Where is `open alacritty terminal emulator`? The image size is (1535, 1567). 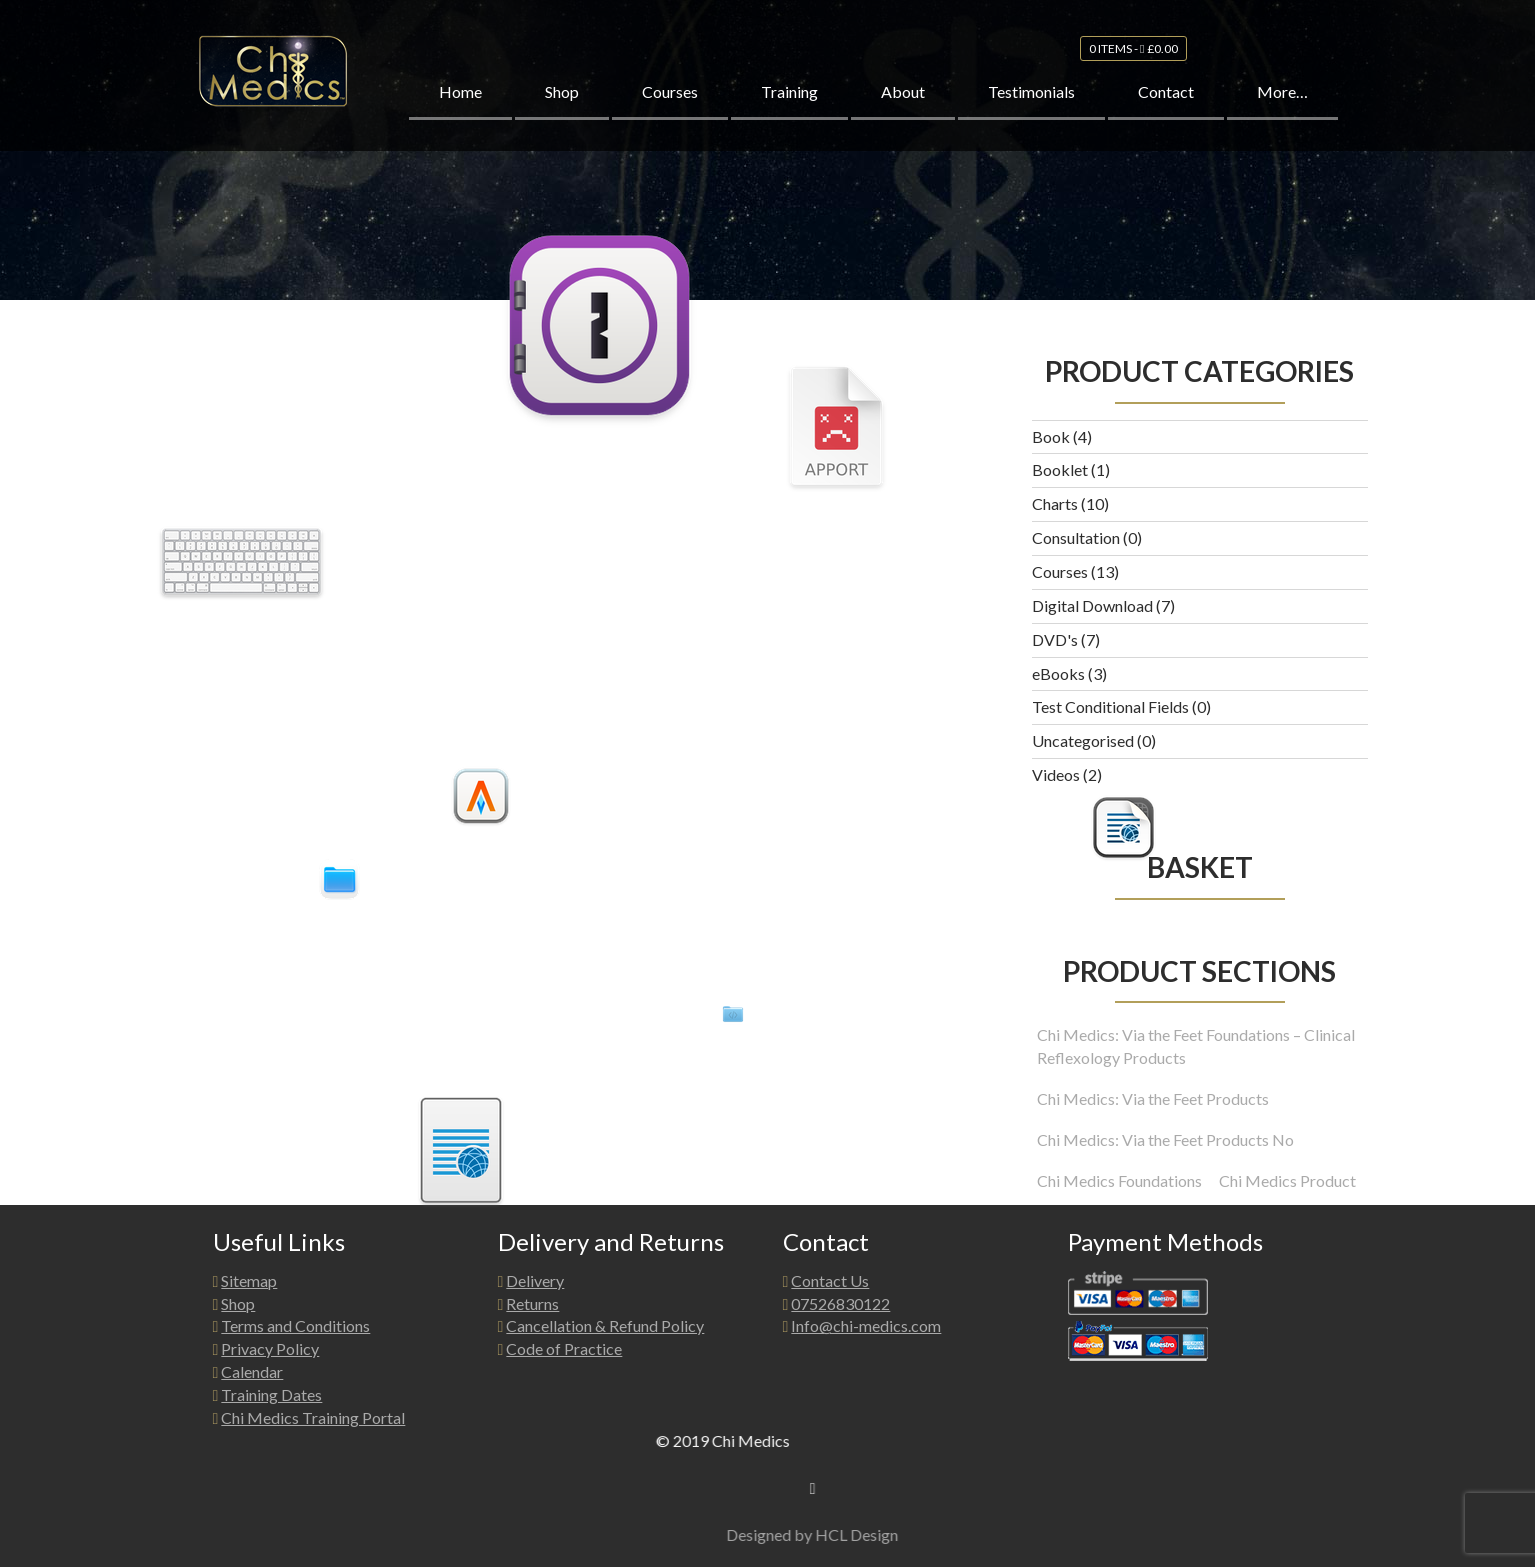
open alacritty terminal emulator is located at coordinates (481, 796).